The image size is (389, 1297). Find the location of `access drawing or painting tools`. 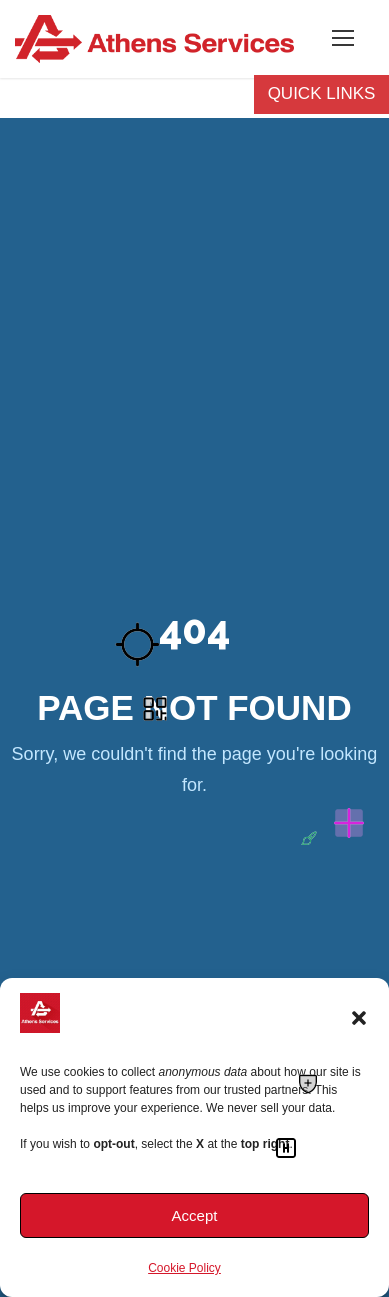

access drawing or painting tools is located at coordinates (309, 838).